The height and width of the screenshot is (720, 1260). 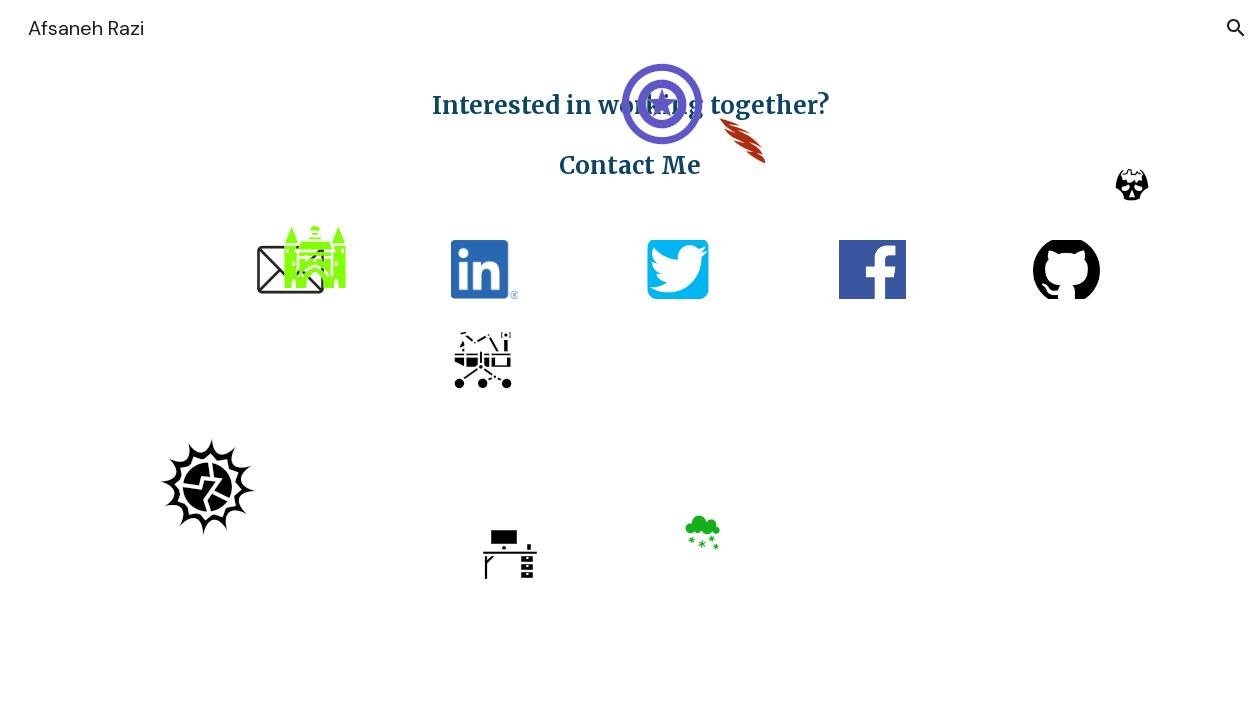 I want to click on indicates a critical hit or piercing damage in combat, so click(x=742, y=140).